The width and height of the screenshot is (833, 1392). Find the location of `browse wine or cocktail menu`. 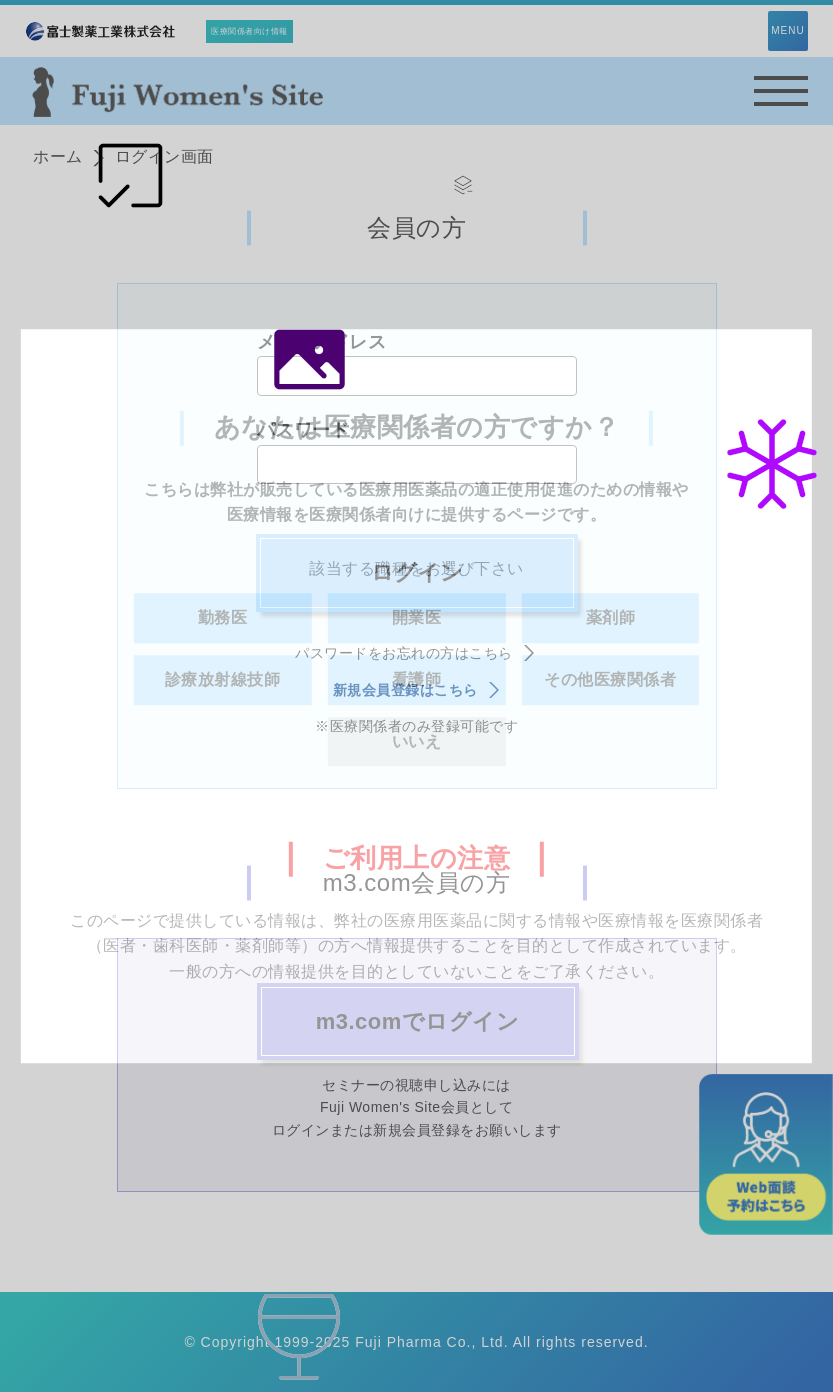

browse wine or cocktail menu is located at coordinates (299, 1335).